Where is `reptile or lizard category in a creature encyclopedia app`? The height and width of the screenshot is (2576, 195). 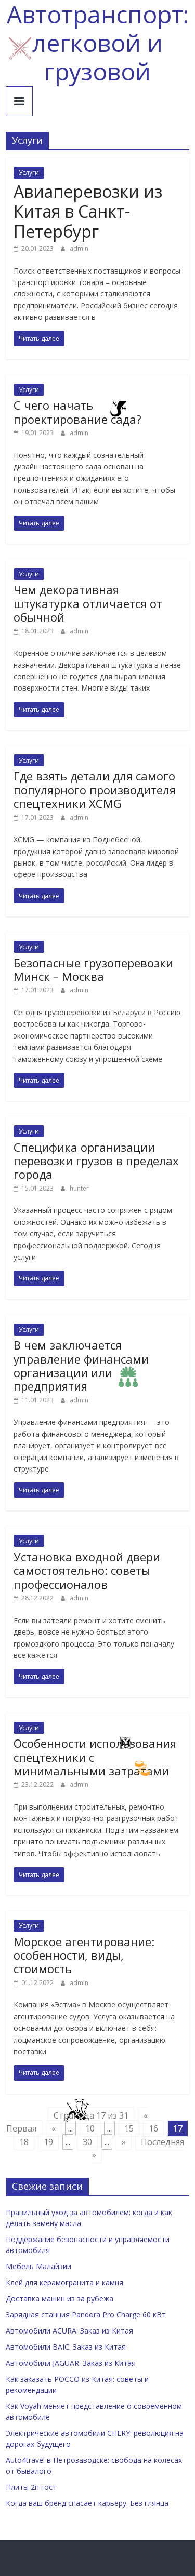
reptile or lizard category in a creature encyclopedia app is located at coordinates (118, 409).